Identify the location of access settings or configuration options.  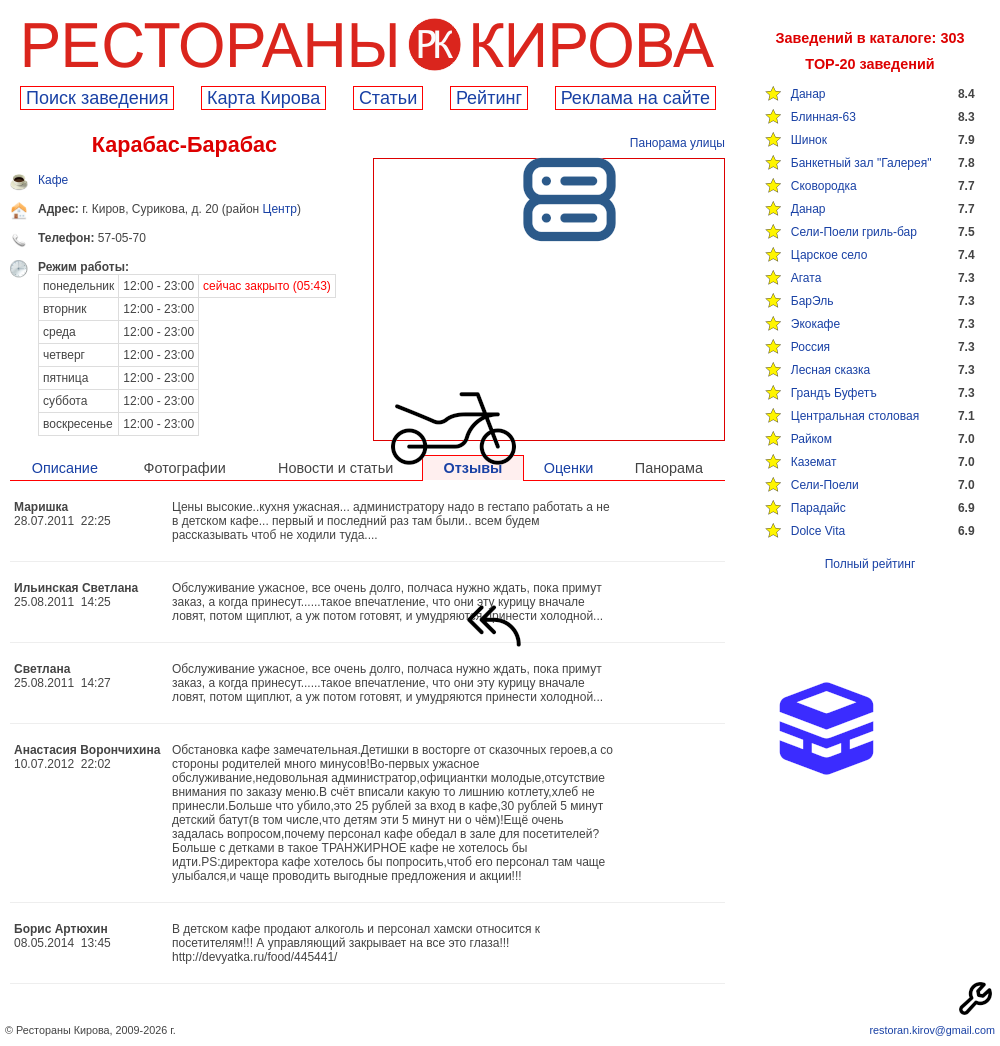
(975, 998).